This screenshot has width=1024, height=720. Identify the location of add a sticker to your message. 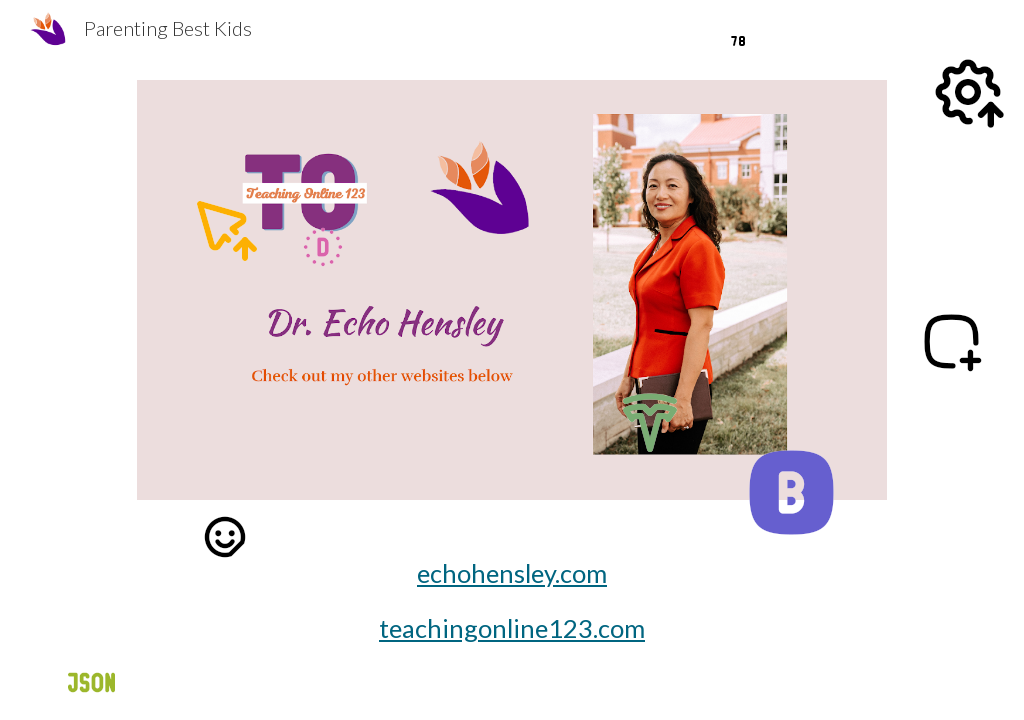
(225, 537).